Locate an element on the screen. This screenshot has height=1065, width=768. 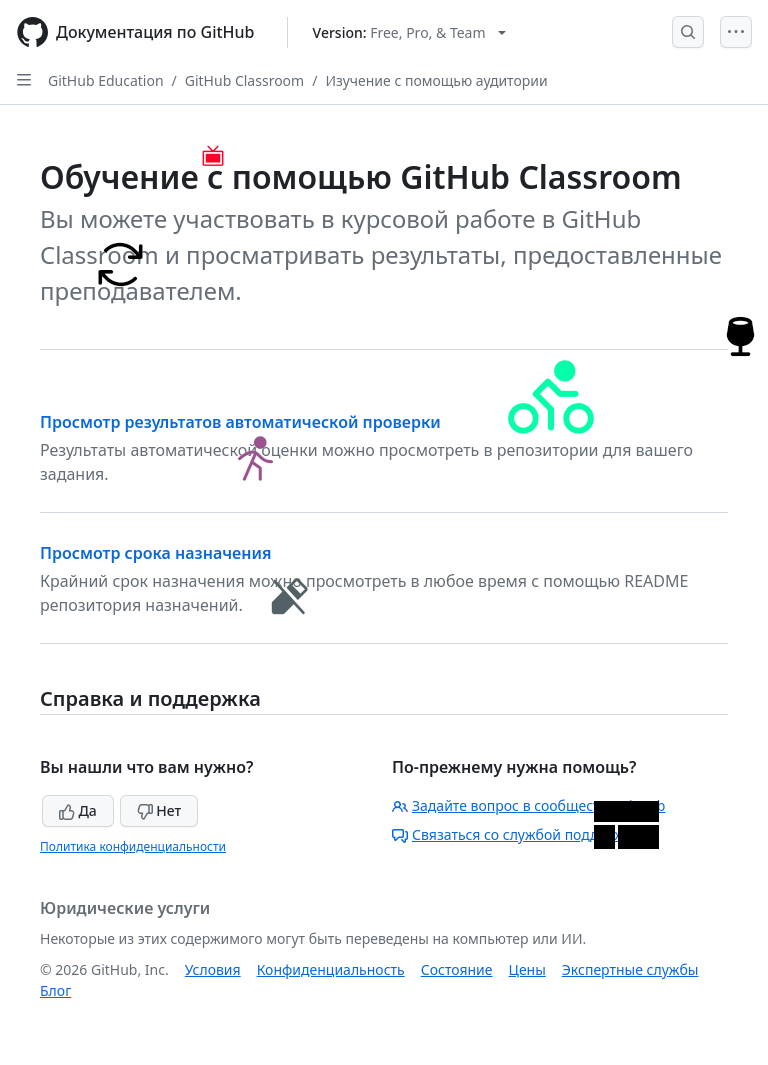
watch TV or video content is located at coordinates (213, 157).